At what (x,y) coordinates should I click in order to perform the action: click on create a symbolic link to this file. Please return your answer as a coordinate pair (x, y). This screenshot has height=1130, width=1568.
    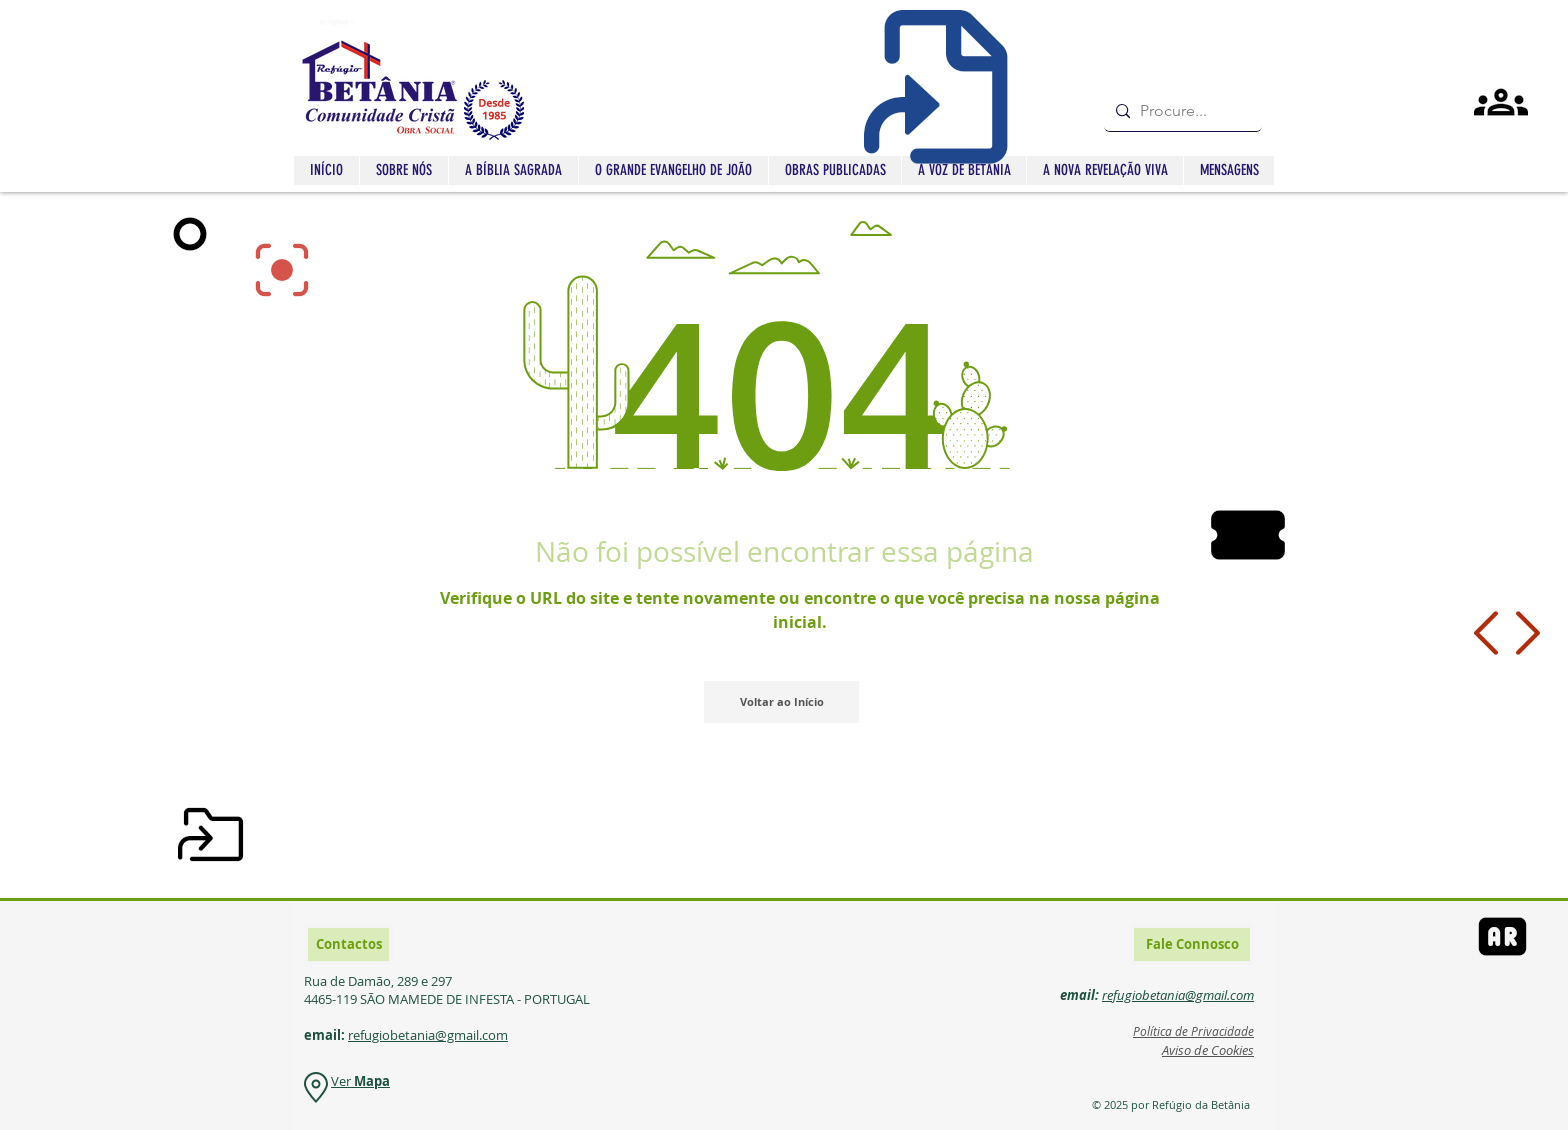
    Looking at the image, I should click on (946, 92).